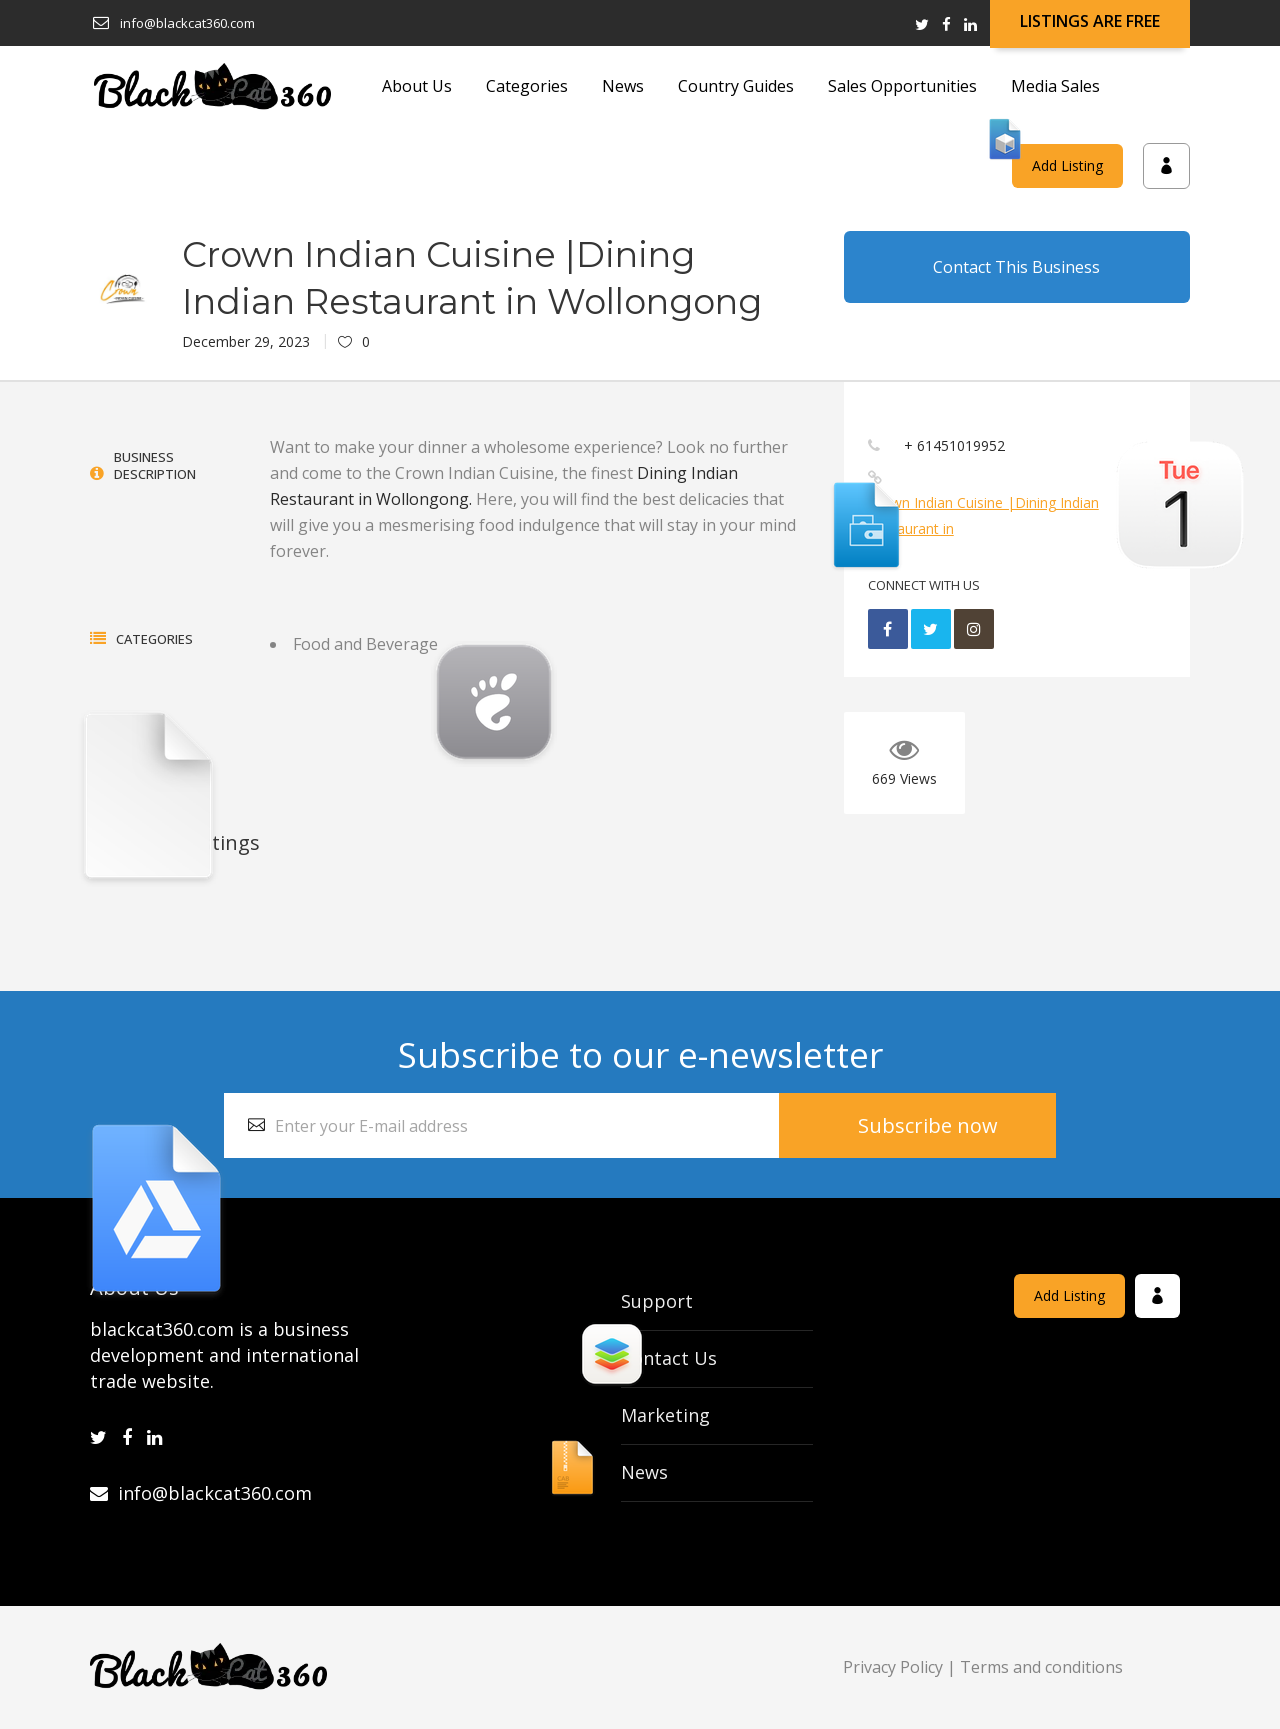 This screenshot has width=1280, height=1729. Describe the element at coordinates (612, 1354) in the screenshot. I see `open onlyoffice document suite` at that location.